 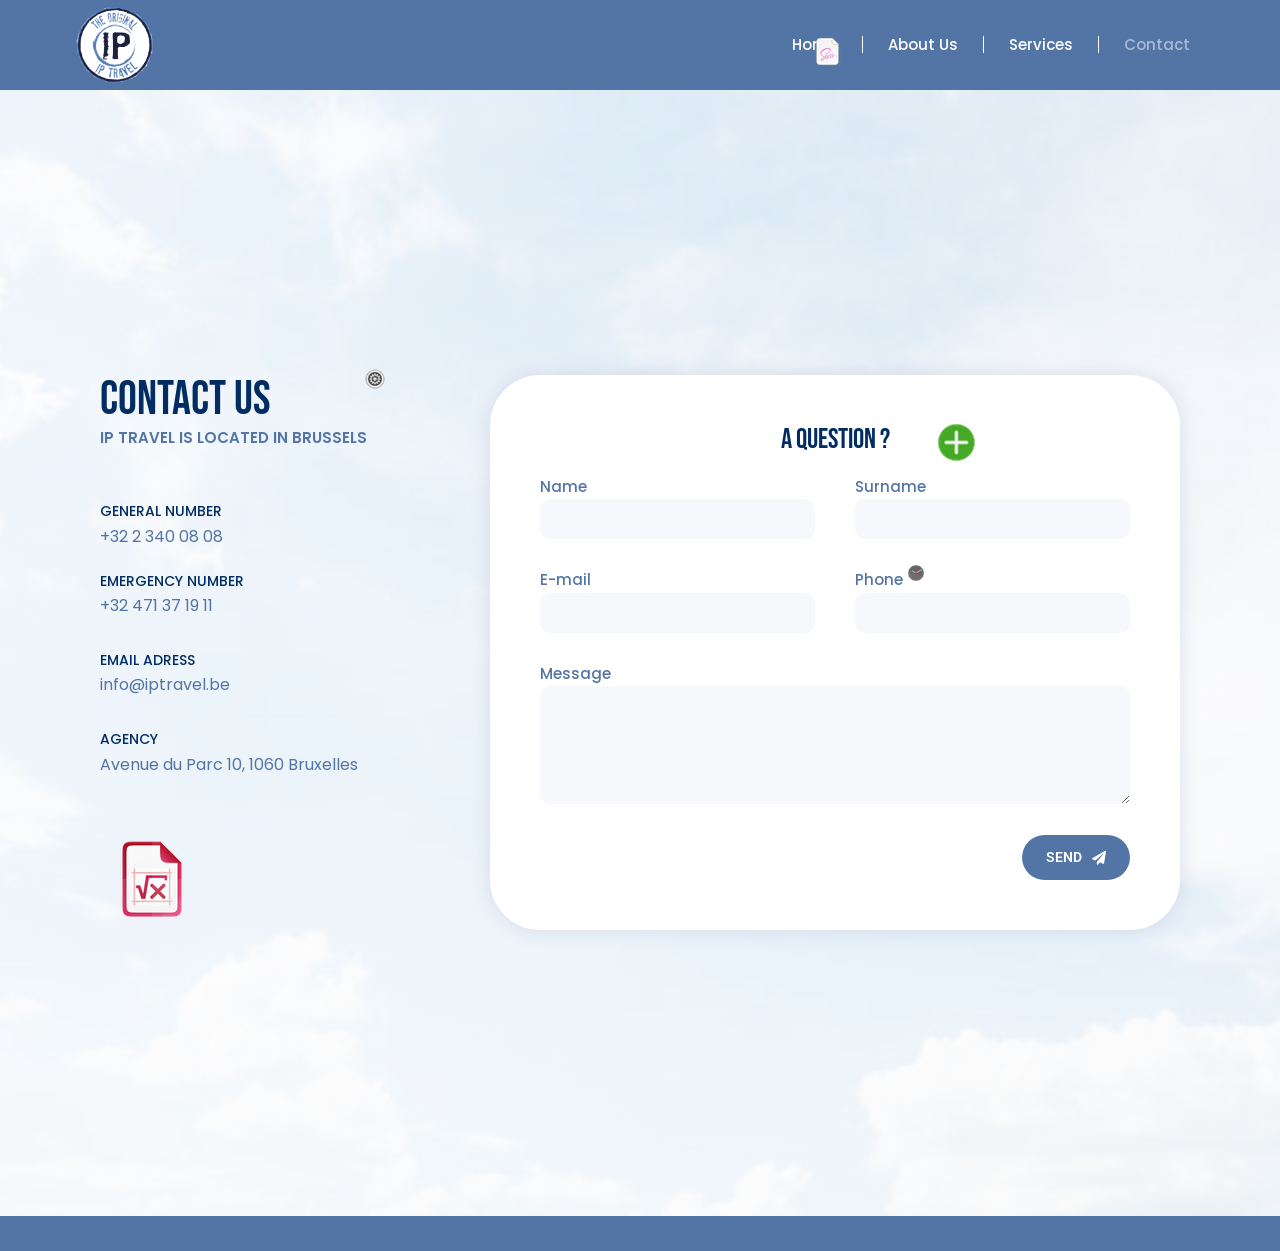 What do you see at coordinates (375, 379) in the screenshot?
I see `open settings or properties panel` at bounding box center [375, 379].